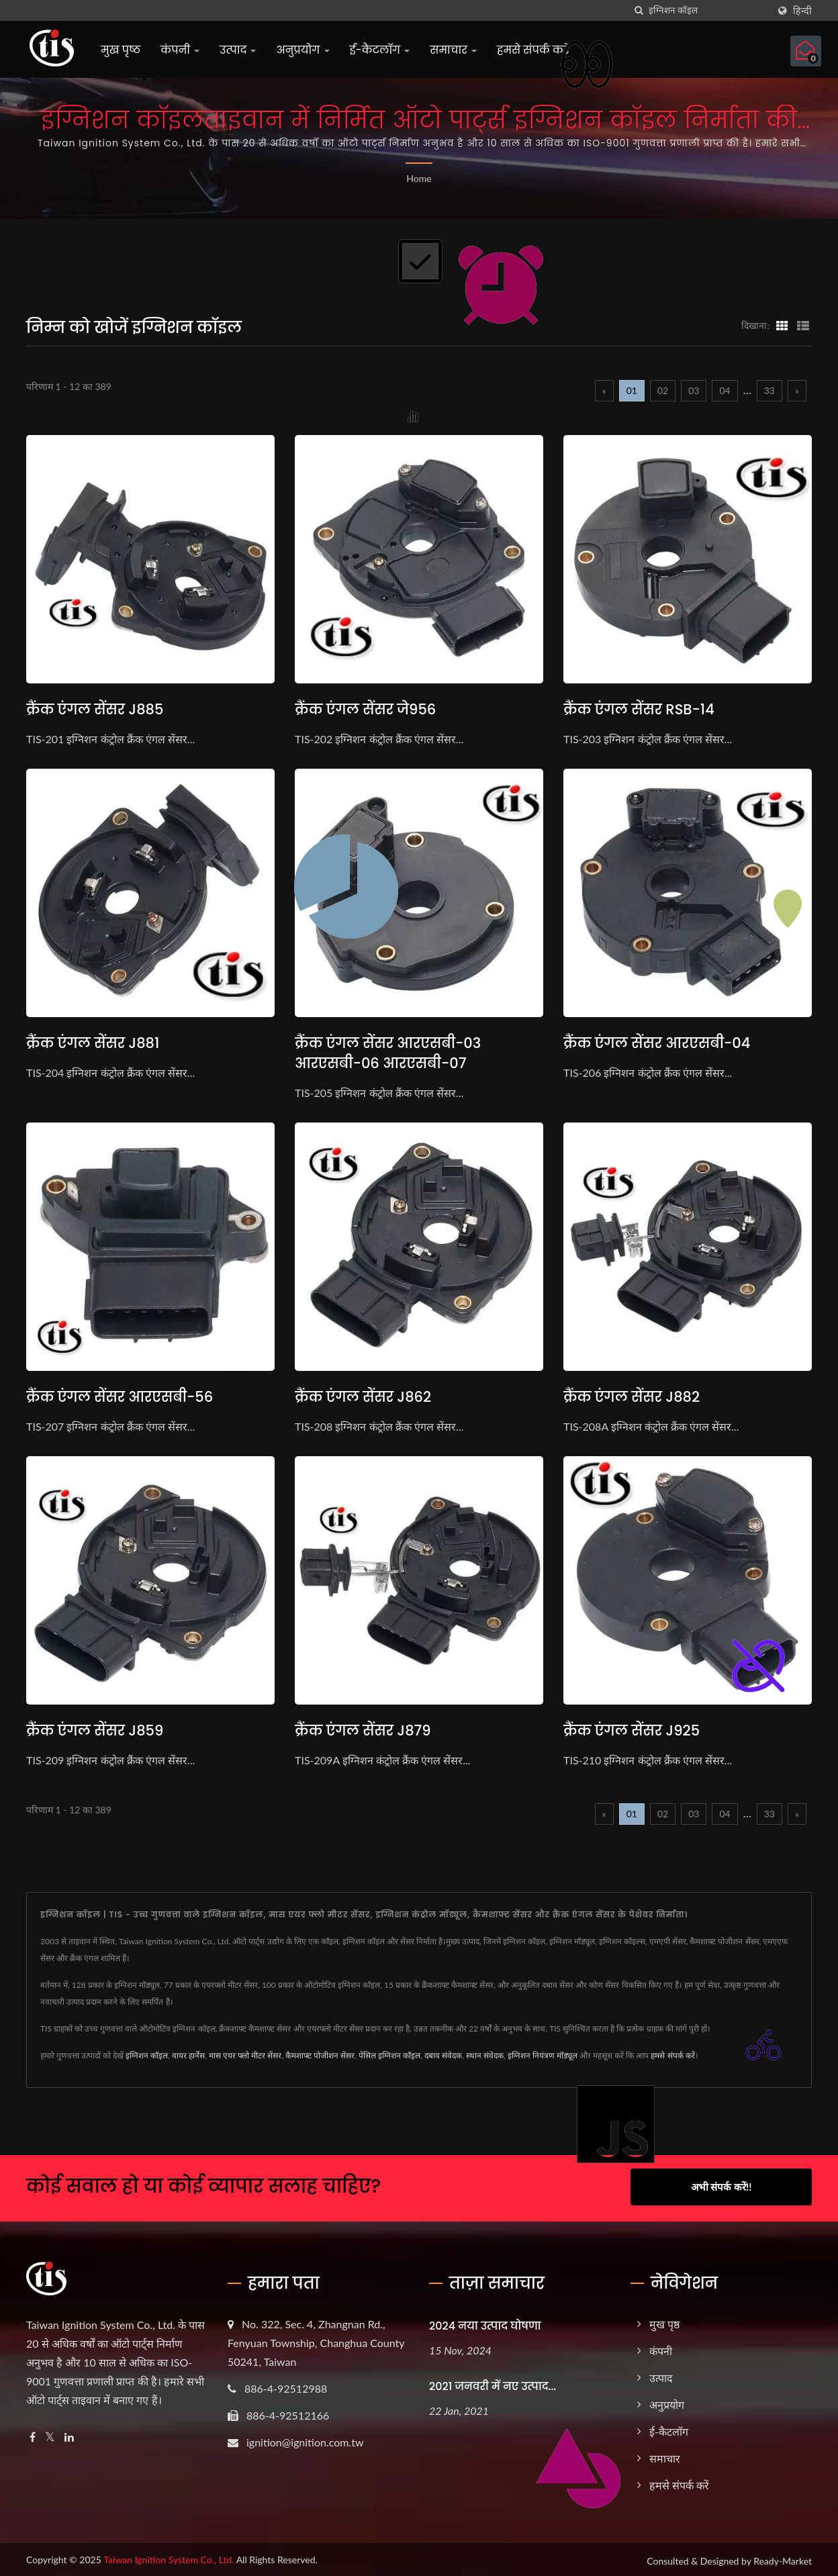  I want to click on indicates javascript programming language, so click(616, 2124).